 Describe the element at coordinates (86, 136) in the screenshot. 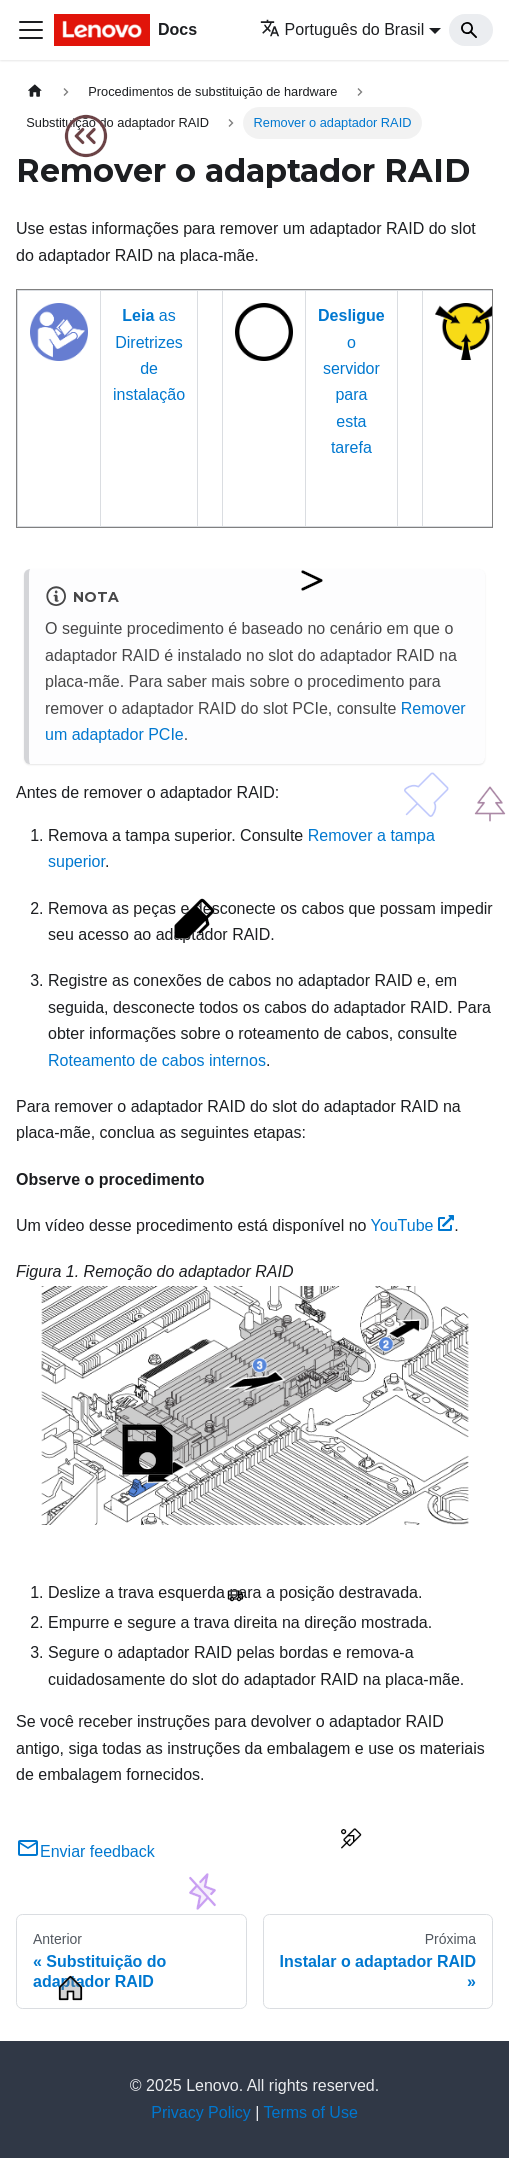

I see `go back to the beginning` at that location.